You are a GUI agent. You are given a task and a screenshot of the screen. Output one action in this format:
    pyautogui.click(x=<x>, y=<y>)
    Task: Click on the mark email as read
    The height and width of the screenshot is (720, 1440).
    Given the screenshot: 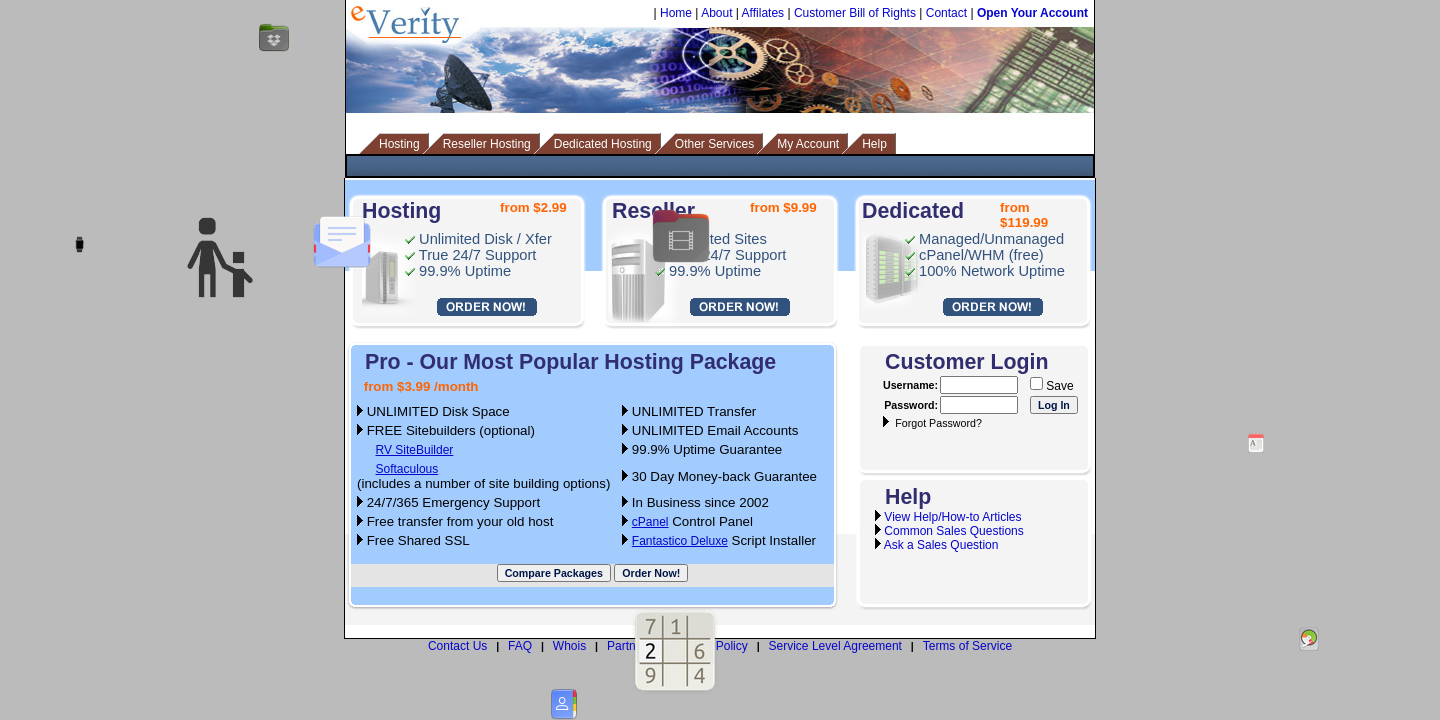 What is the action you would take?
    pyautogui.click(x=342, y=245)
    